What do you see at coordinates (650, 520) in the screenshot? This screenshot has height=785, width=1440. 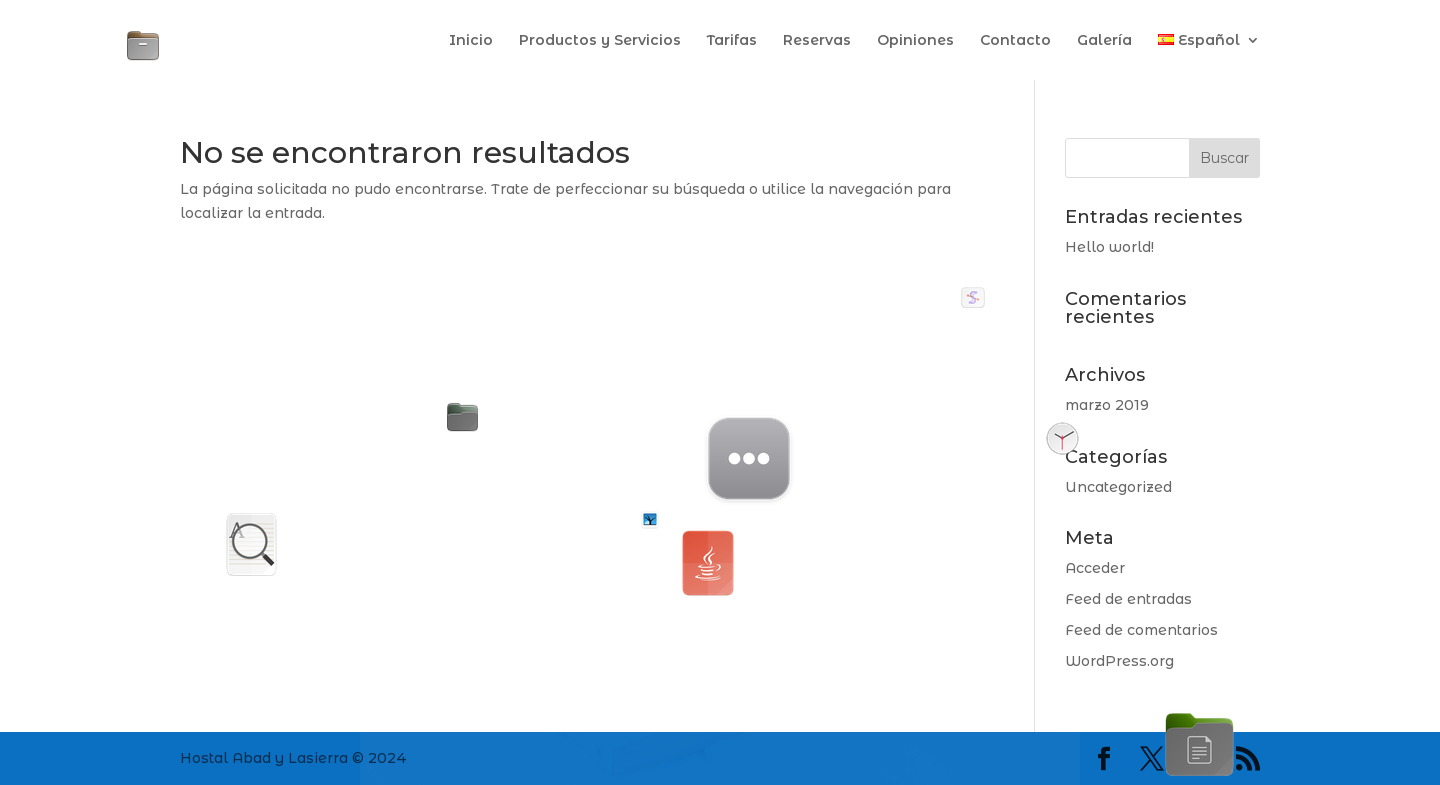 I see `open shotwell photo manager` at bounding box center [650, 520].